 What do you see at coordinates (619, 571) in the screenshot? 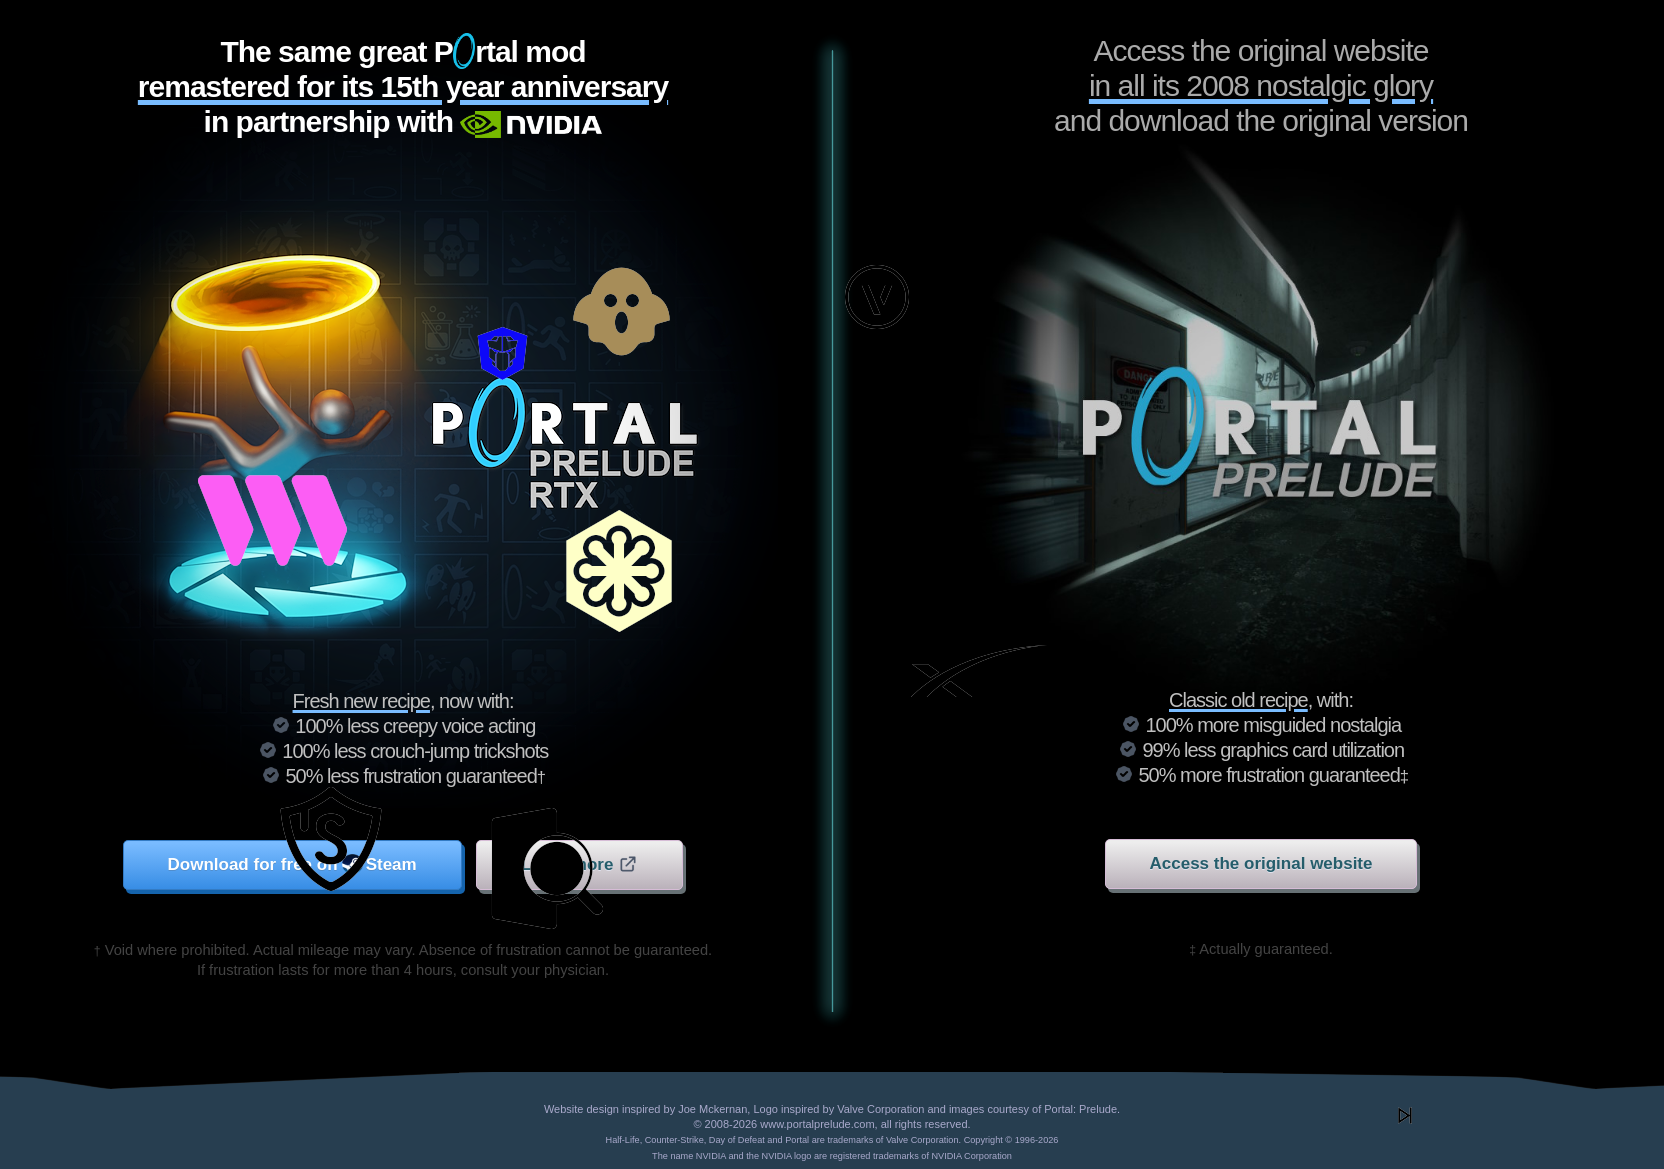
I see `open boxy svg vector graphics editor` at bounding box center [619, 571].